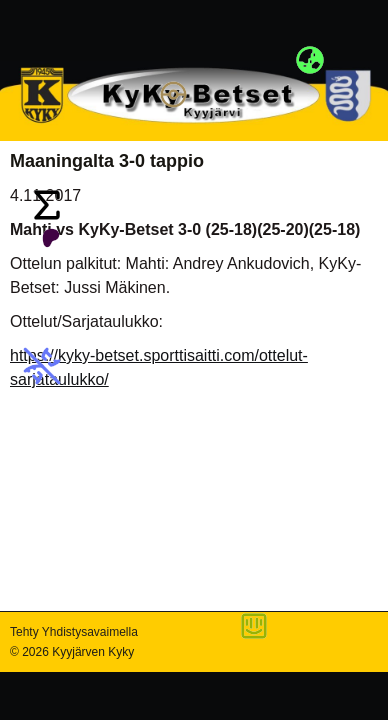  I want to click on calculate the sum of selected values, so click(47, 205).